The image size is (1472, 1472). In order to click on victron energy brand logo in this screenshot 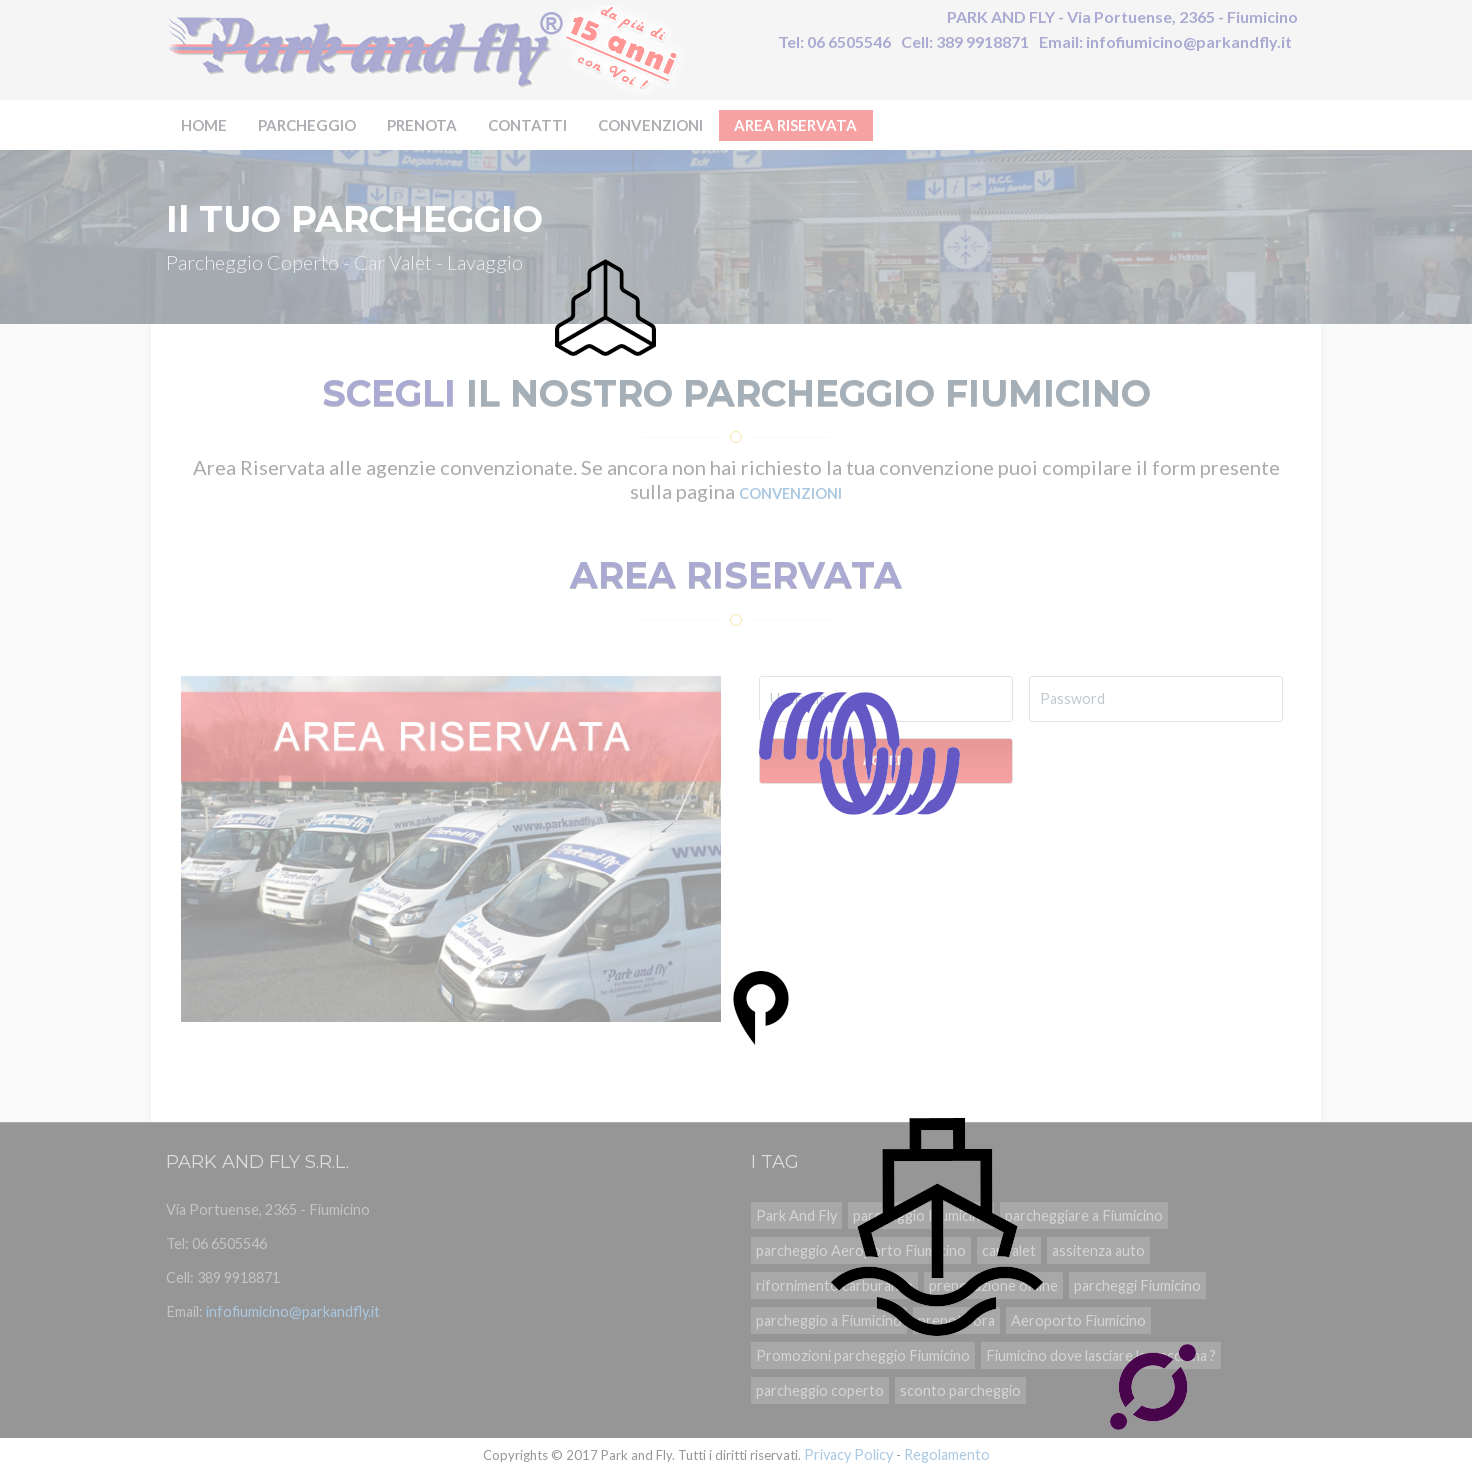, I will do `click(859, 753)`.